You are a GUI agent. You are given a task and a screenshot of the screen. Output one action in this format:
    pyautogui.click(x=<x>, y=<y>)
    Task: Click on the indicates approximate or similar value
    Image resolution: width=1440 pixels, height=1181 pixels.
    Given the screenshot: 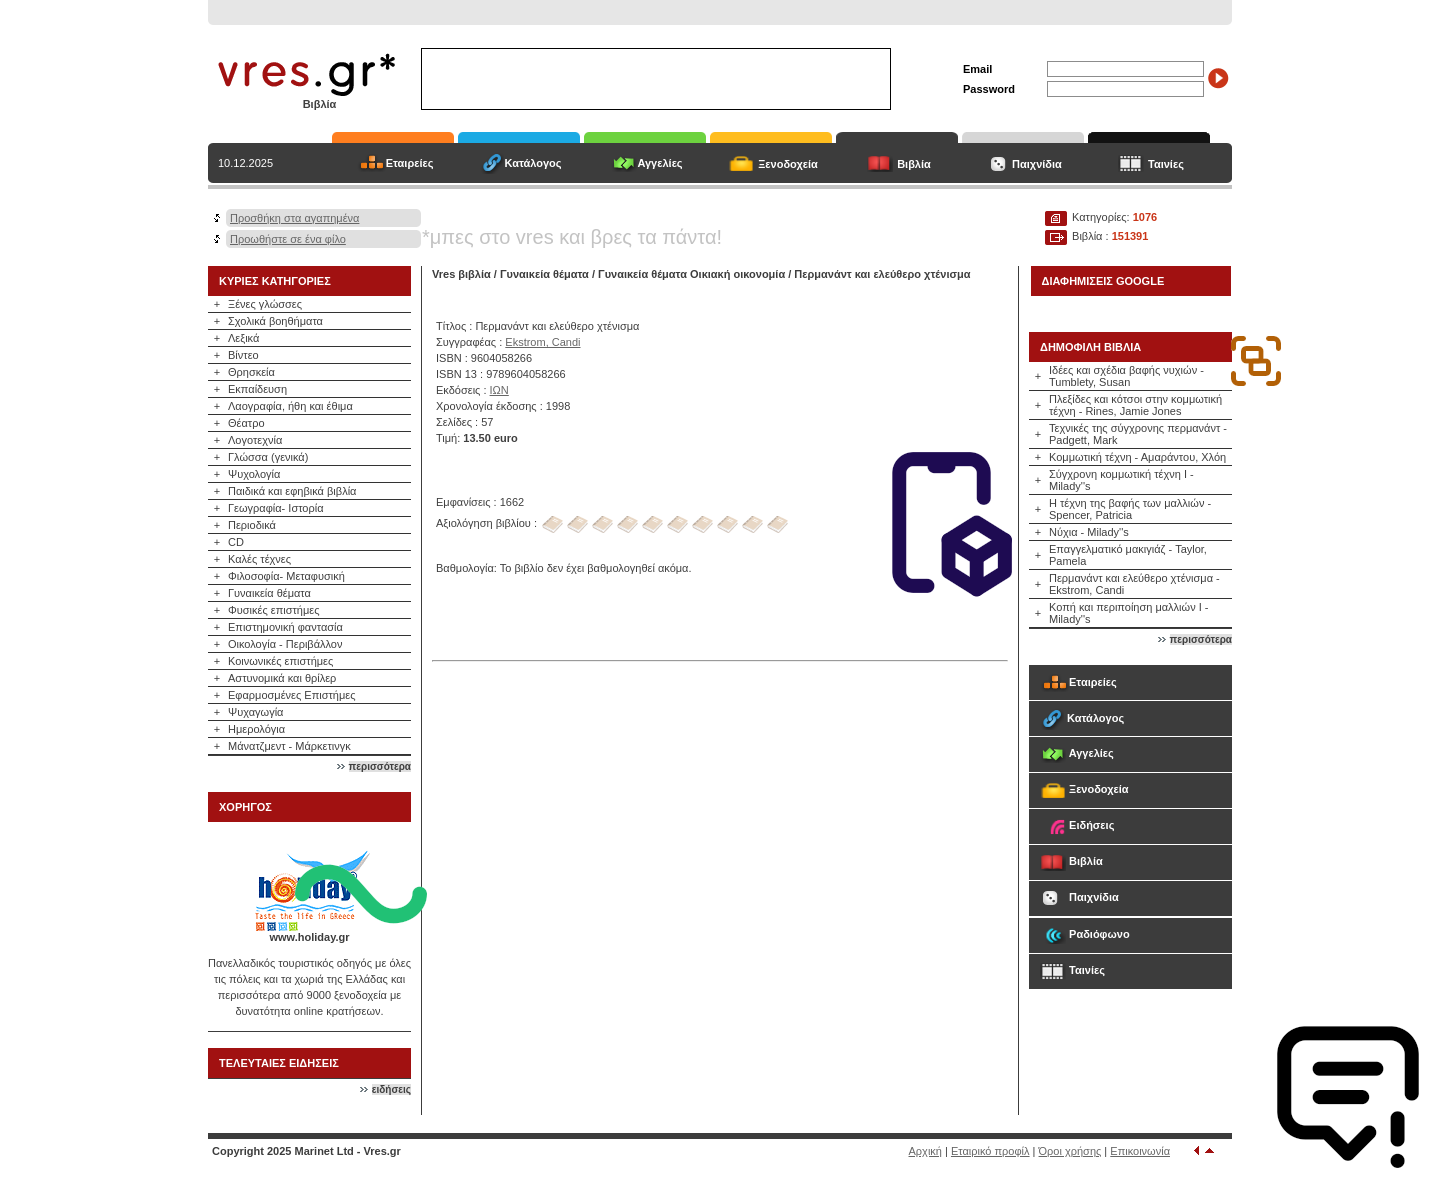 What is the action you would take?
    pyautogui.click(x=361, y=894)
    